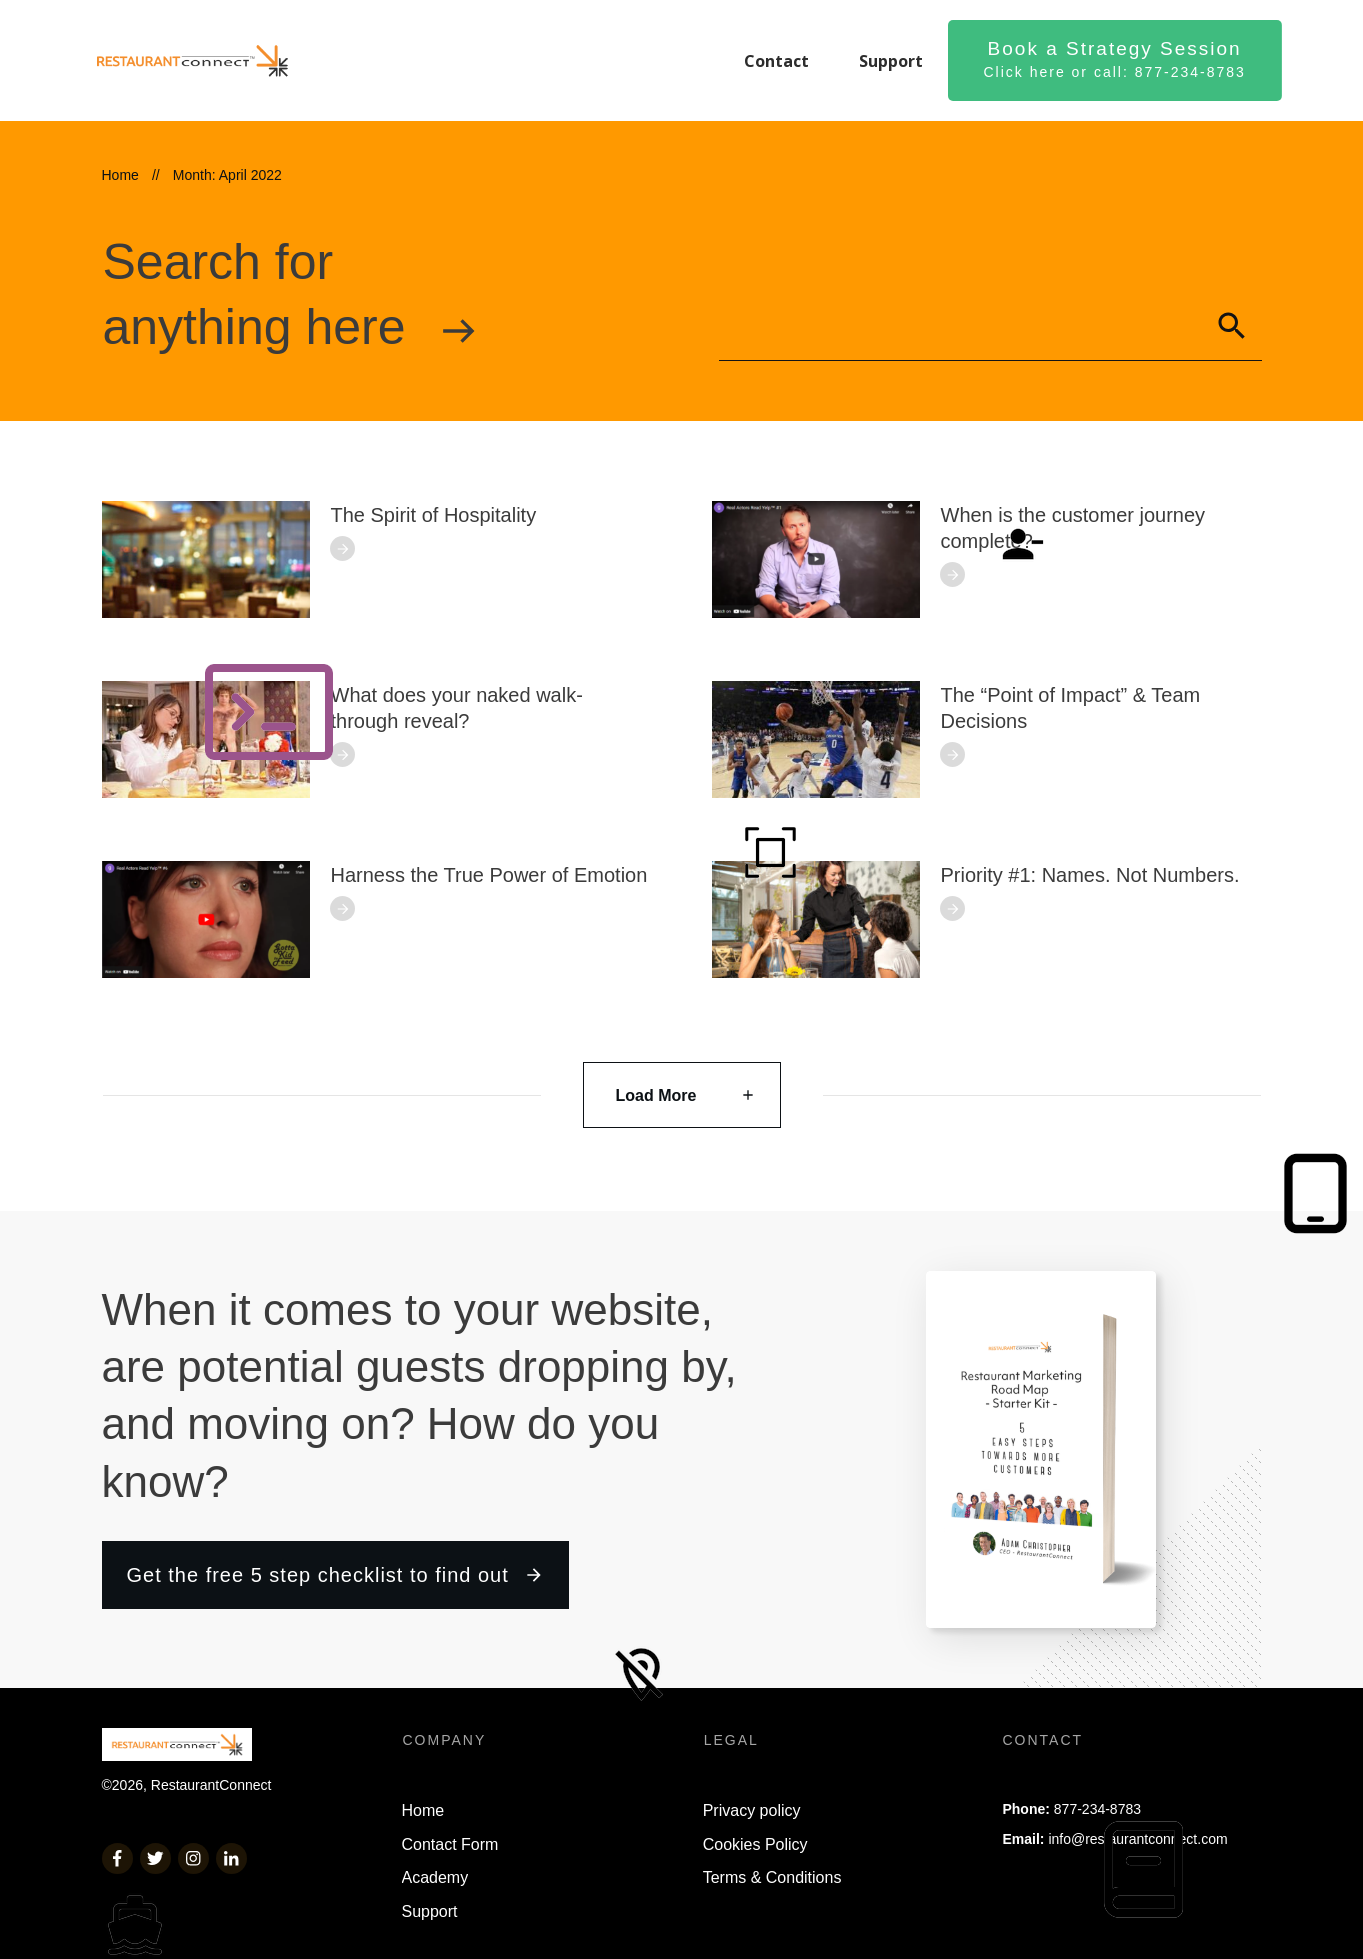  Describe the element at coordinates (641, 1674) in the screenshot. I see `location services disabled` at that location.